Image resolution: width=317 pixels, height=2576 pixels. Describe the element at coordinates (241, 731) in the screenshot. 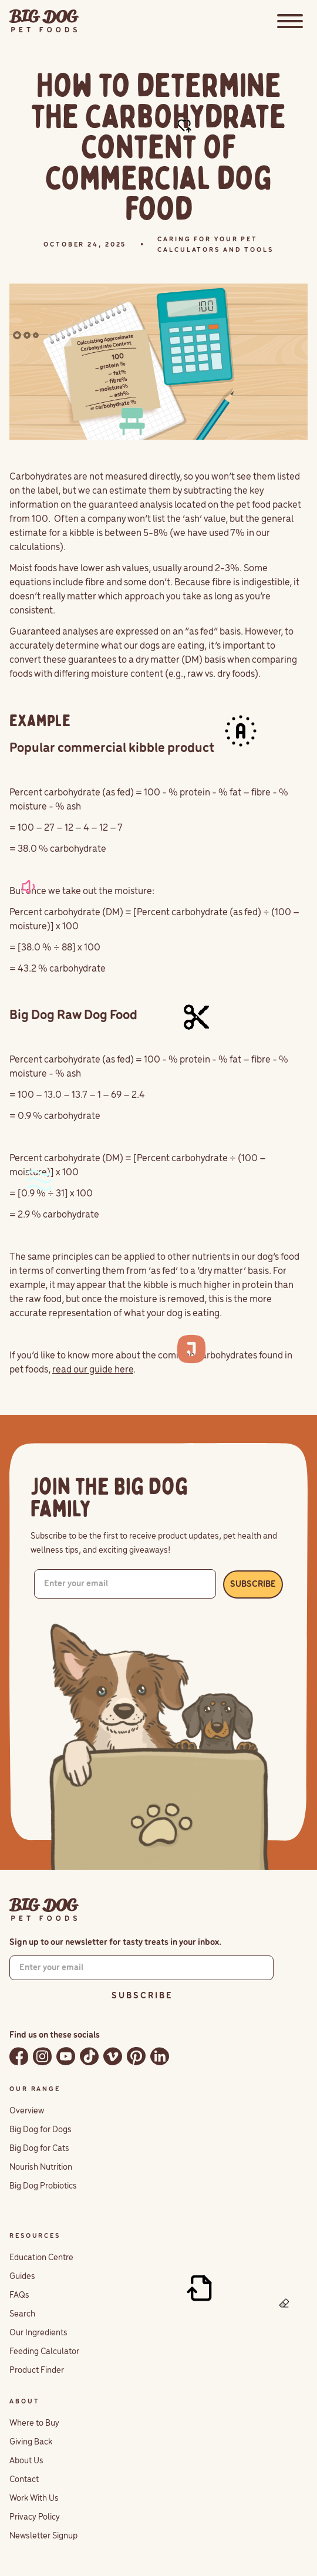

I see `indicates a draft or pending item labeled "A"` at that location.